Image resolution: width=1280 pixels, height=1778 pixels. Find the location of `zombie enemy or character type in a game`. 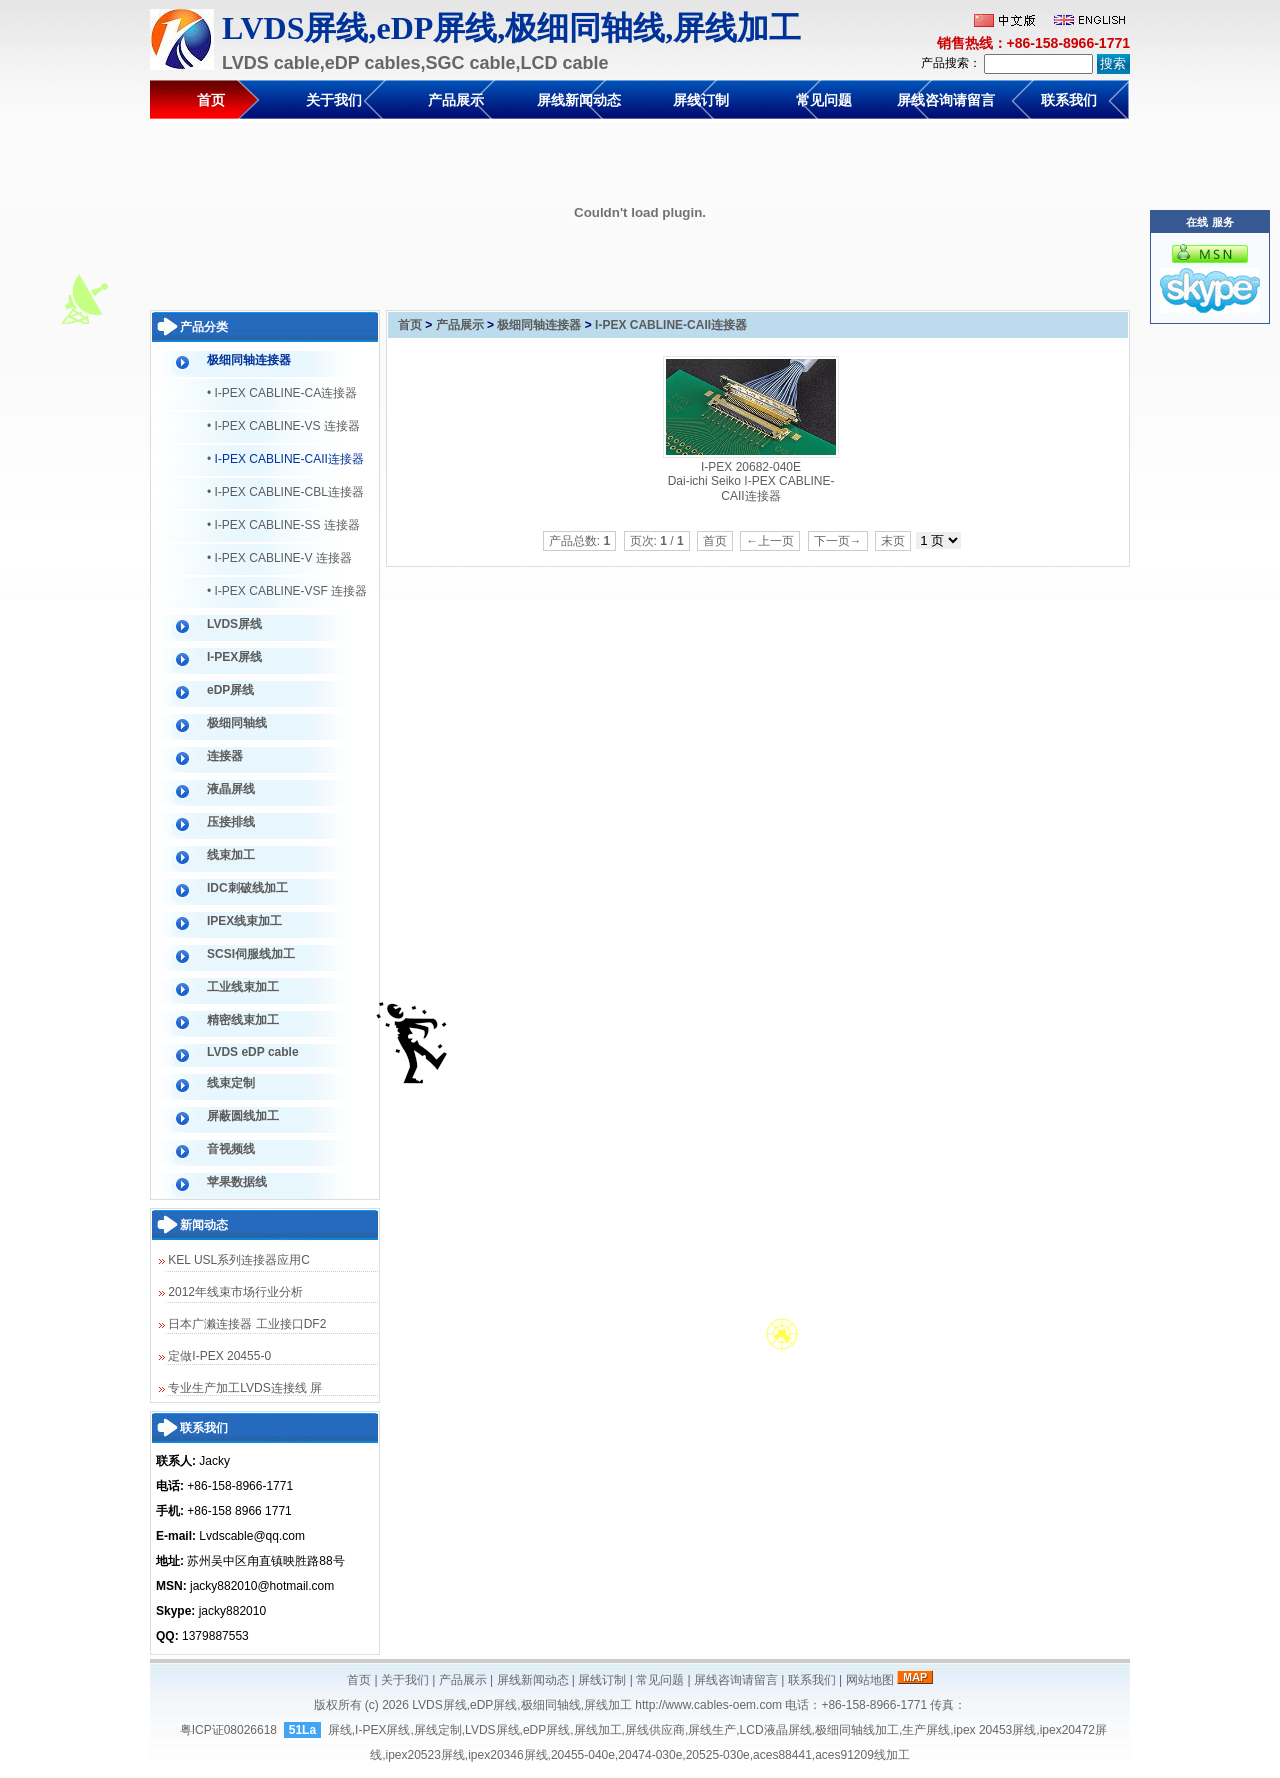

zombie enemy or character type in a game is located at coordinates (415, 1042).